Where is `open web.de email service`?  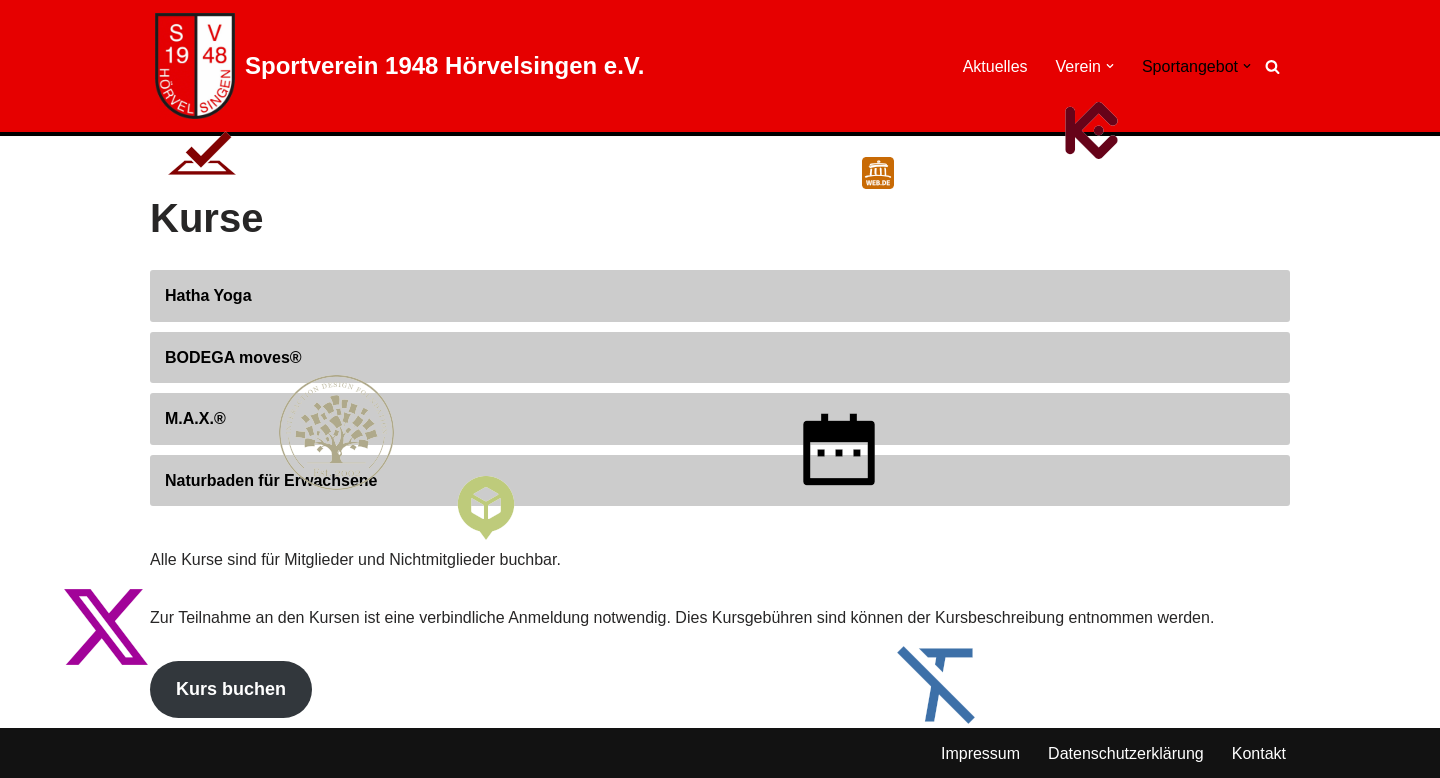 open web.de email service is located at coordinates (878, 173).